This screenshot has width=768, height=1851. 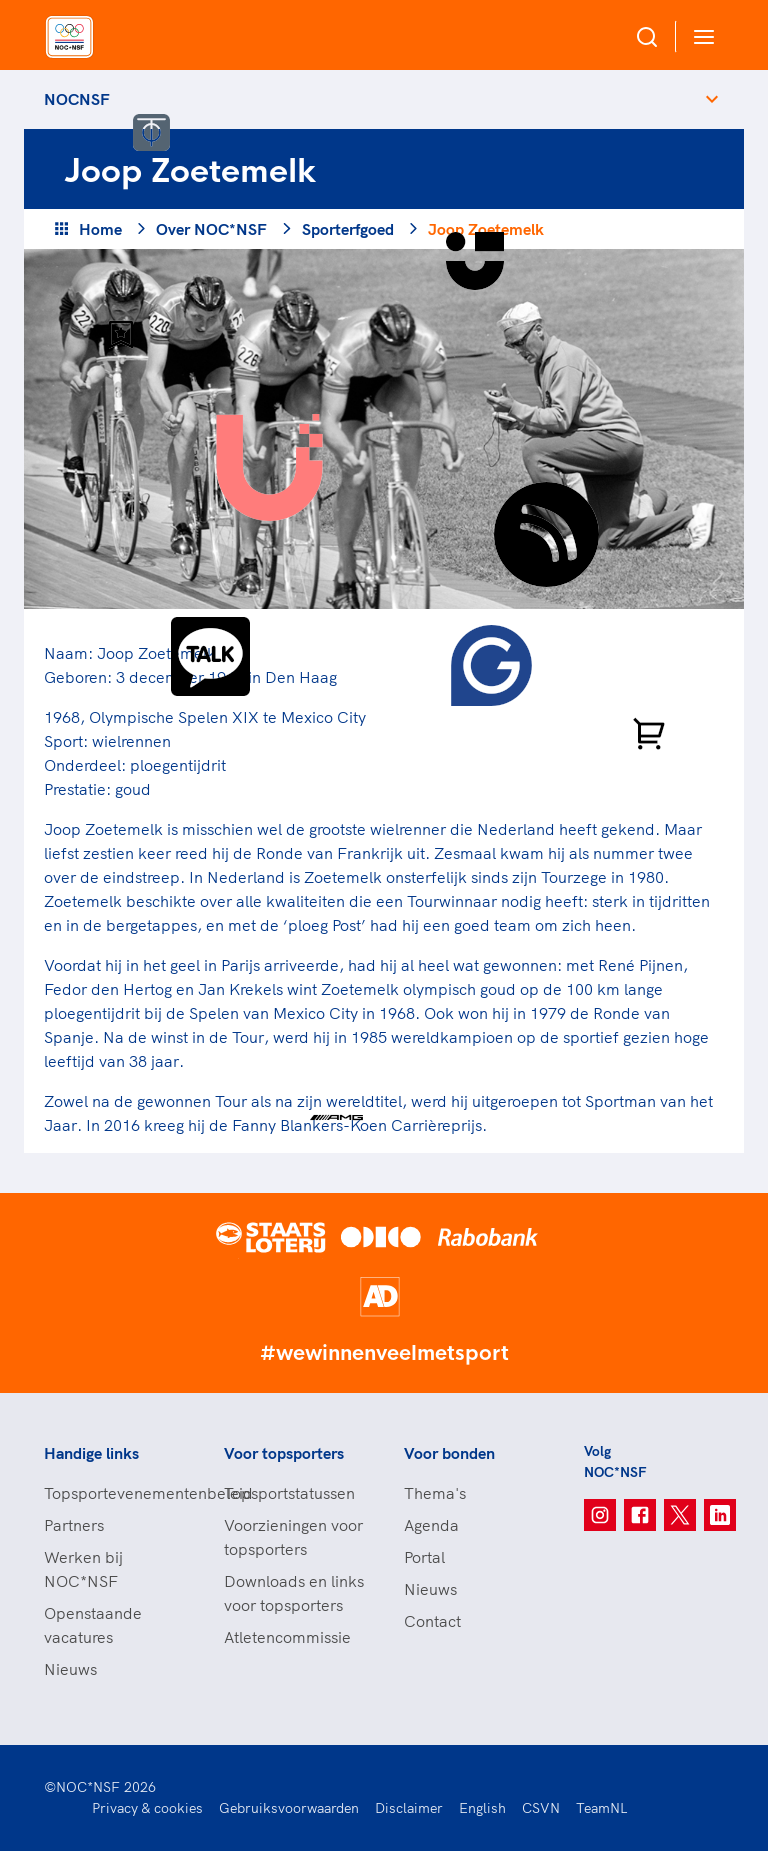 I want to click on open Grammarly writing assistant, so click(x=491, y=665).